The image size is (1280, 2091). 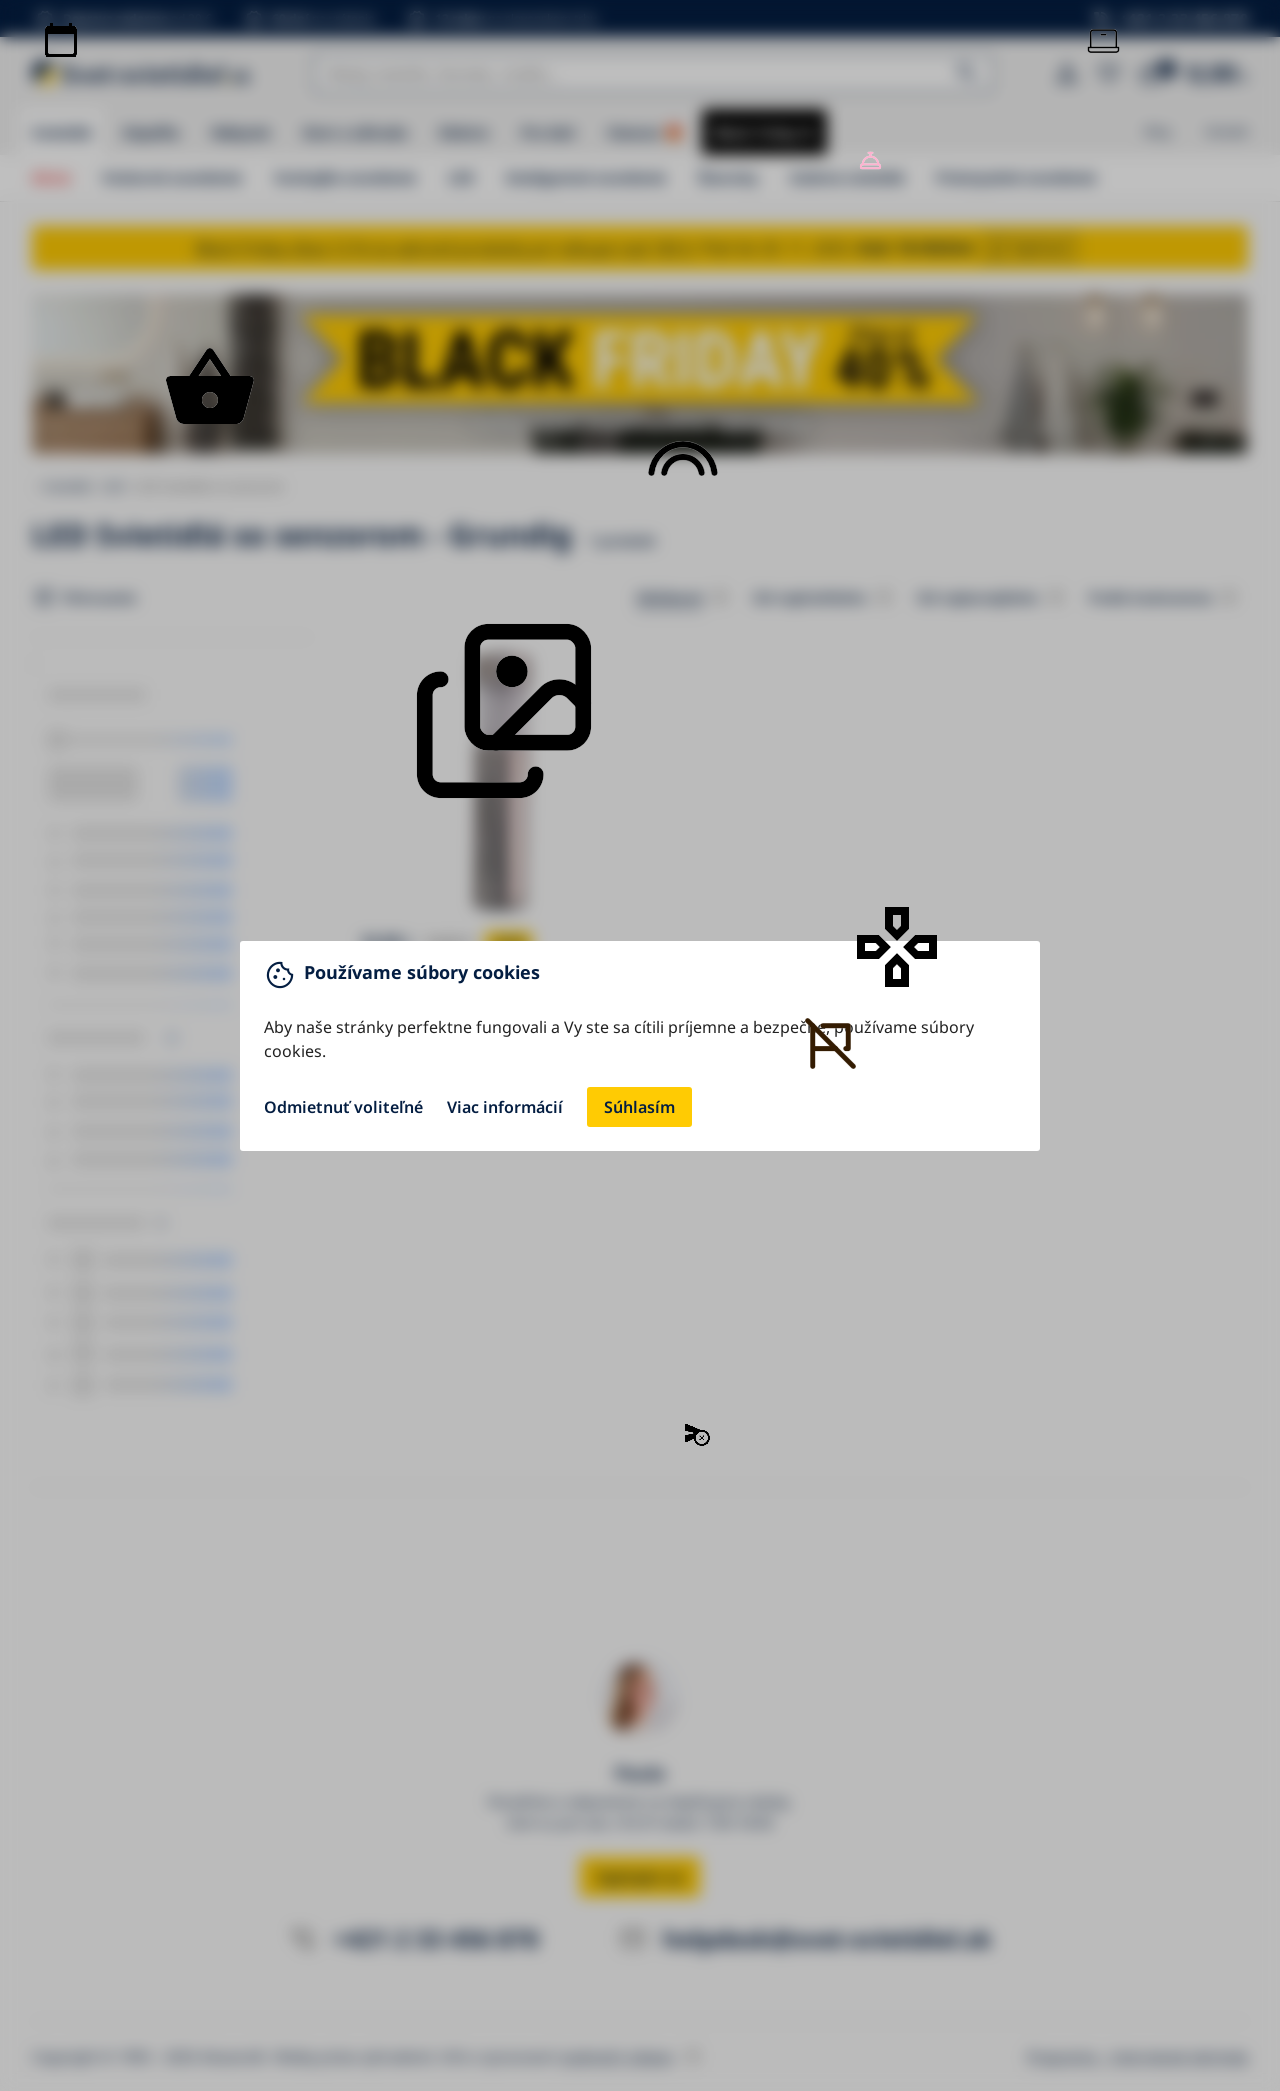 I want to click on cancel a scheduled message, so click(x=697, y=1433).